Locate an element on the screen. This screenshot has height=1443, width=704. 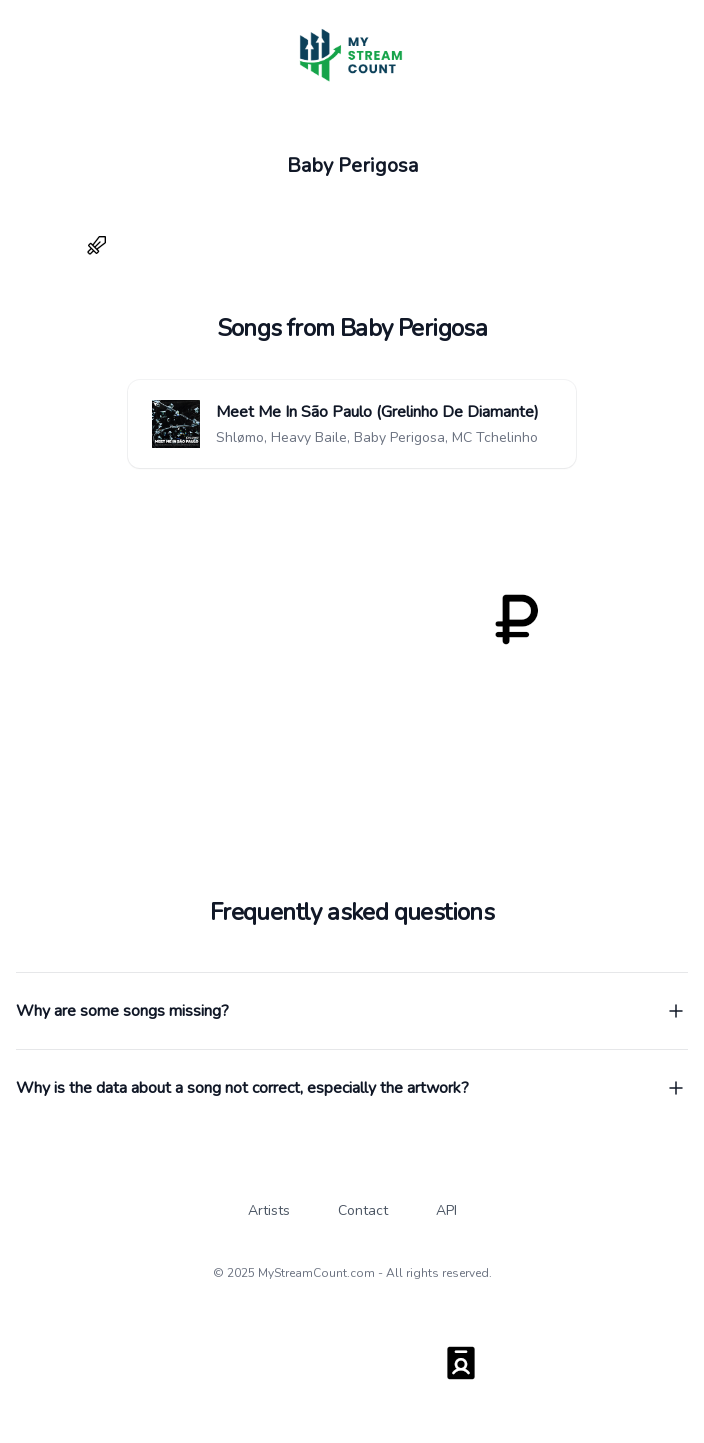
view your identification or profile badge is located at coordinates (461, 1363).